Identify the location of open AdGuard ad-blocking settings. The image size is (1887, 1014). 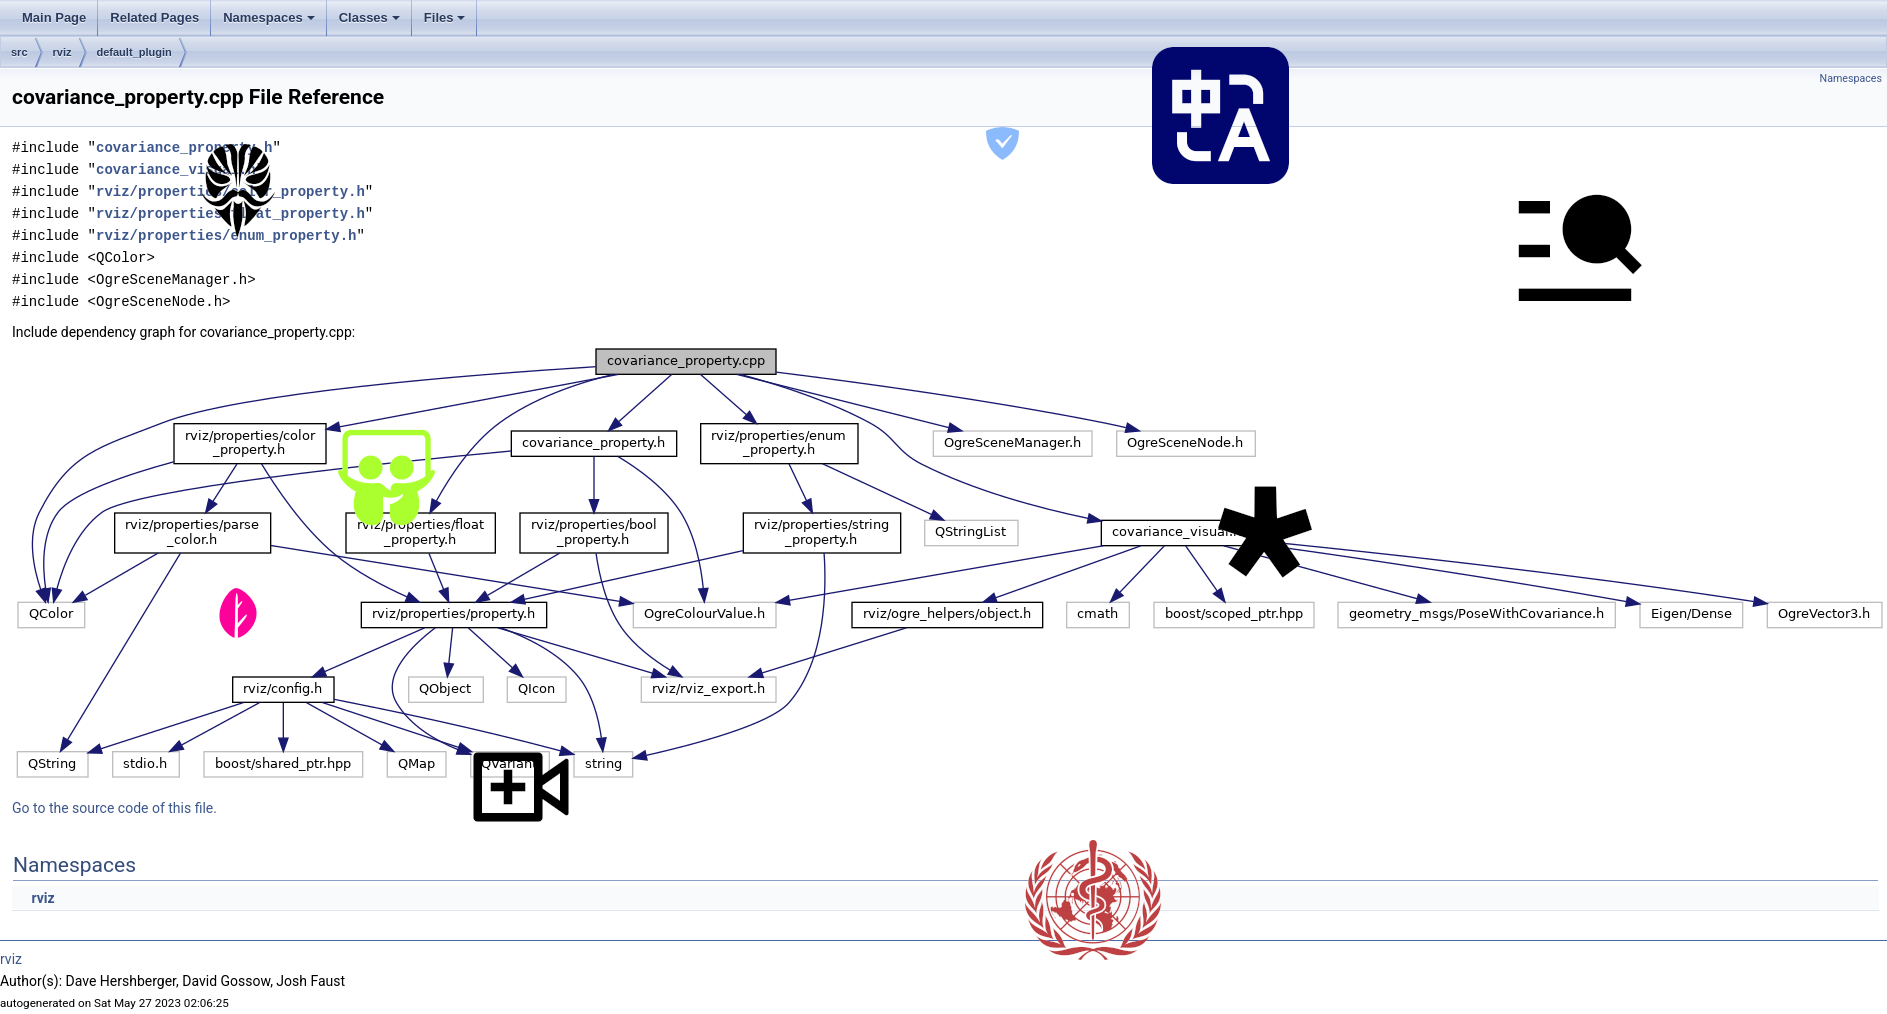
(1002, 143).